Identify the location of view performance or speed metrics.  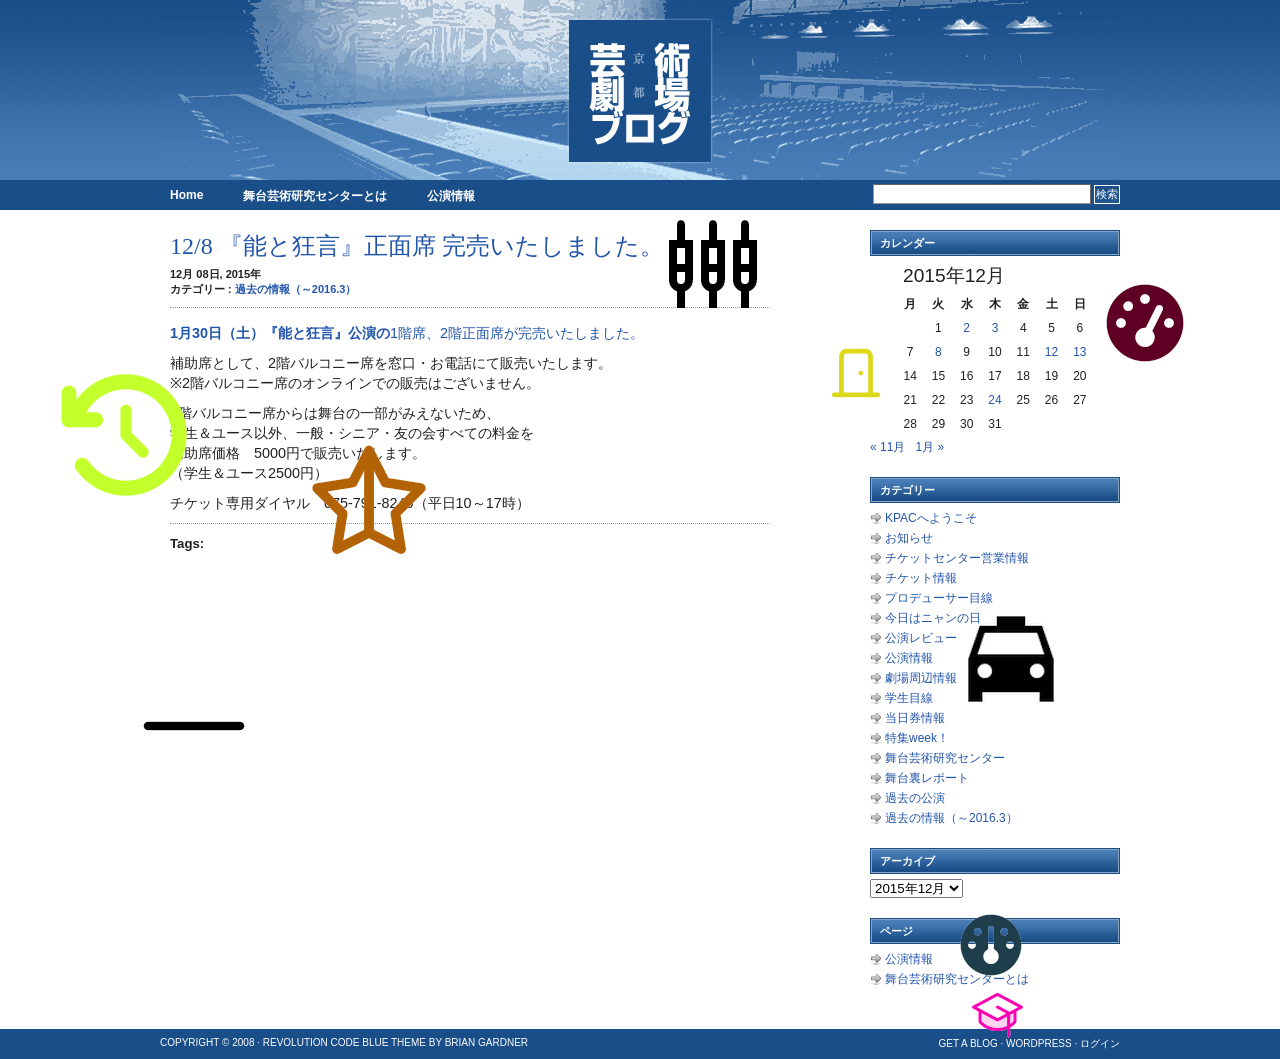
(1145, 323).